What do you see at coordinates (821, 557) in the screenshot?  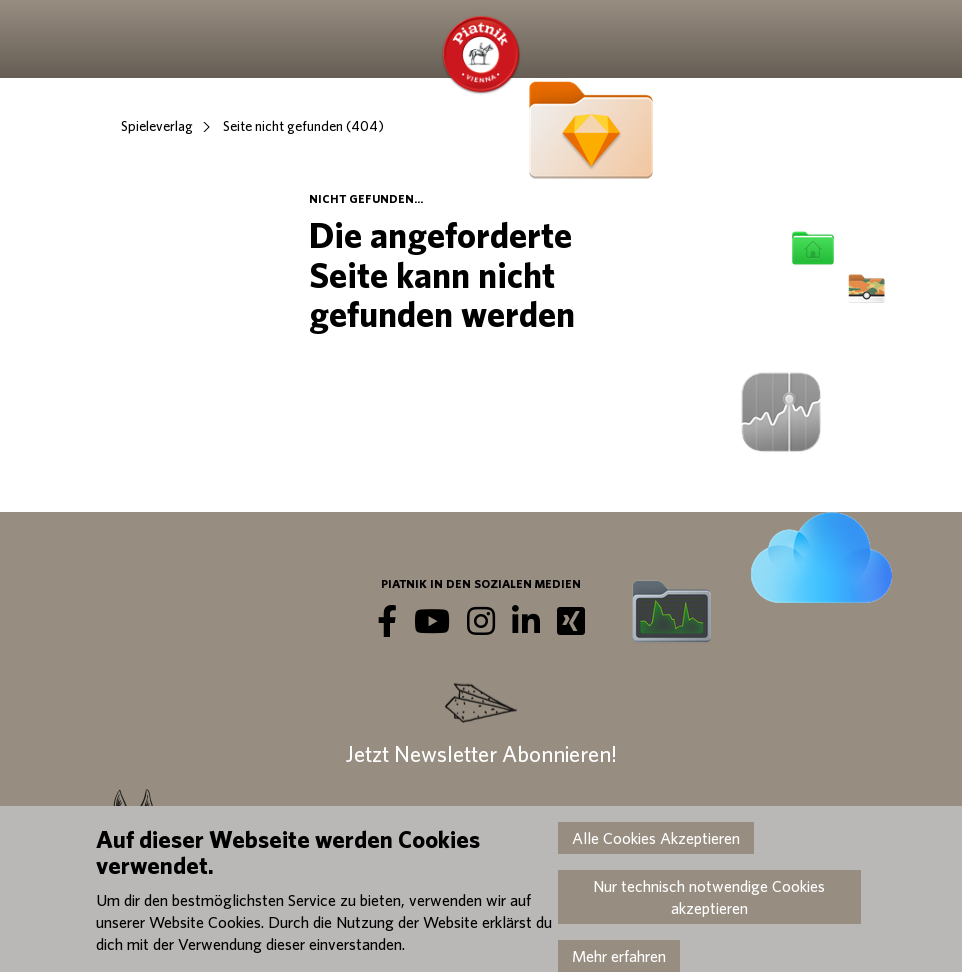 I see `access iCloud Drive cloud storage` at bounding box center [821, 557].